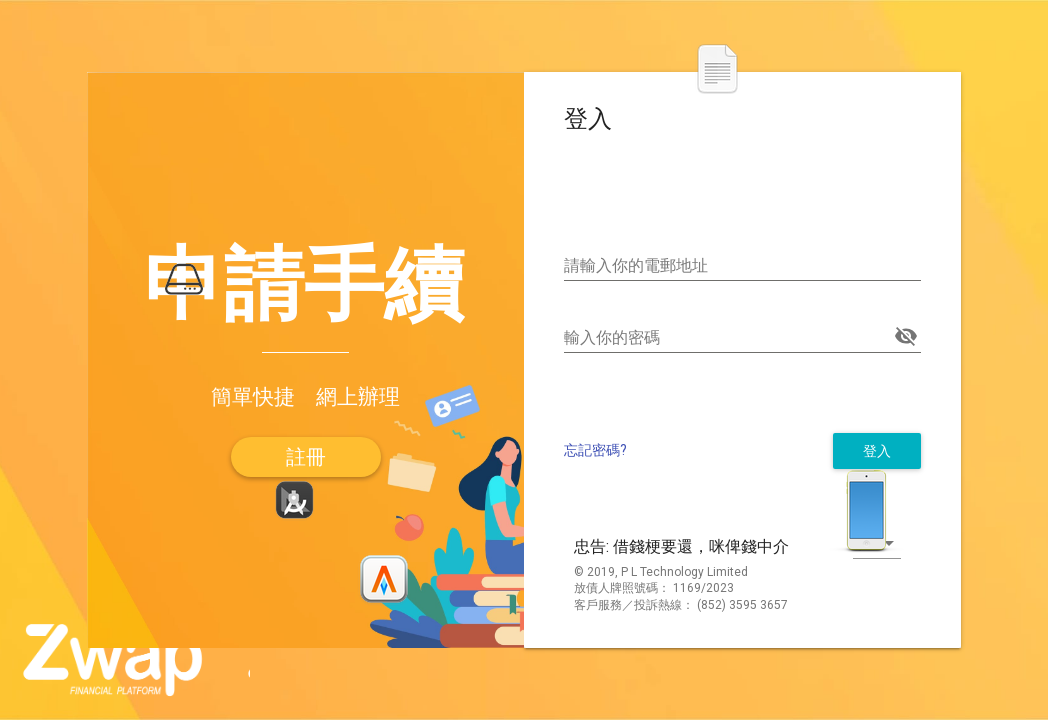 This screenshot has width=1048, height=720. Describe the element at coordinates (384, 579) in the screenshot. I see `open alacritty terminal emulator` at that location.